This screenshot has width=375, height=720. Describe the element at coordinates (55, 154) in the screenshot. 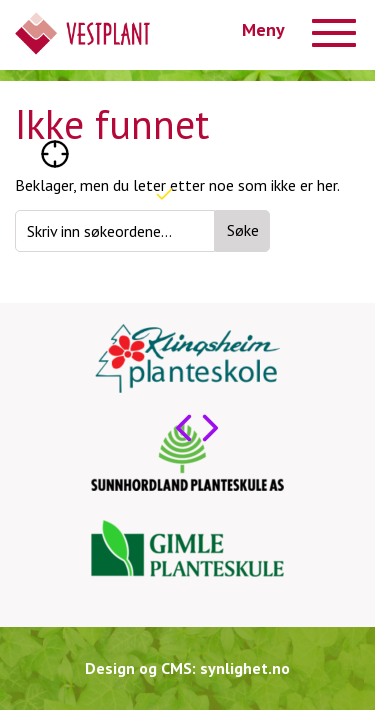

I see `center map on current location` at that location.